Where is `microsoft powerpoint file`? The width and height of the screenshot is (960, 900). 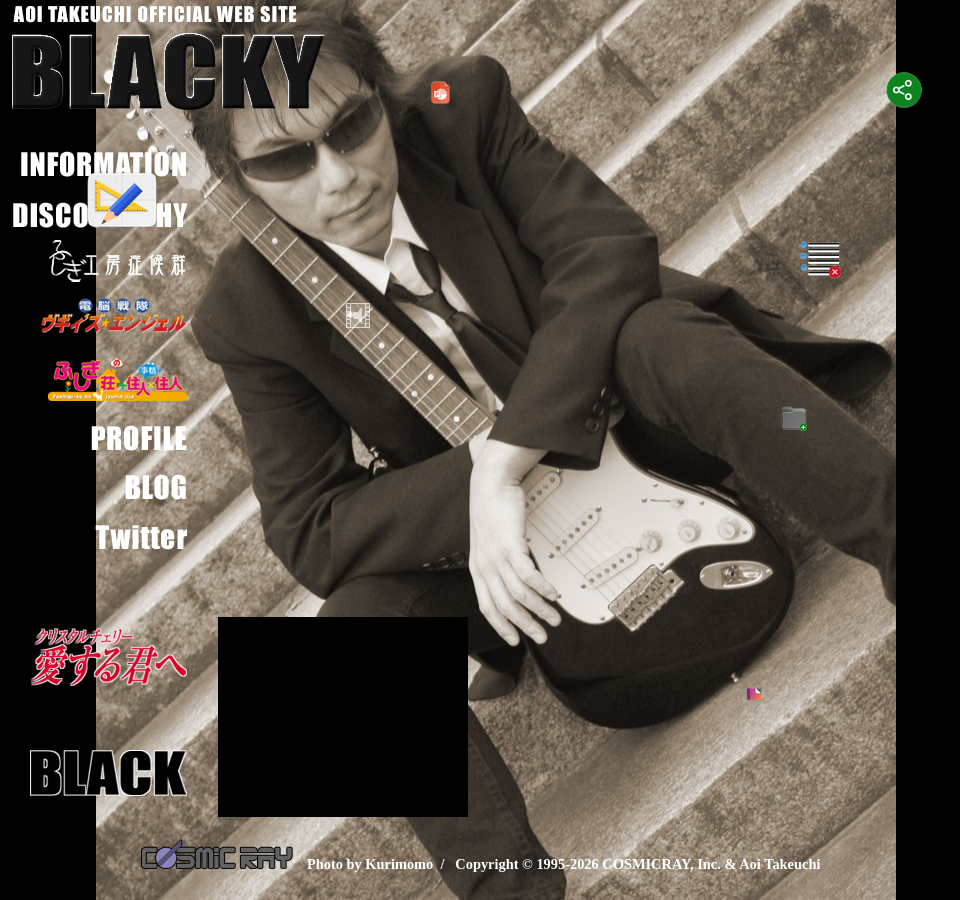 microsoft powerpoint file is located at coordinates (440, 92).